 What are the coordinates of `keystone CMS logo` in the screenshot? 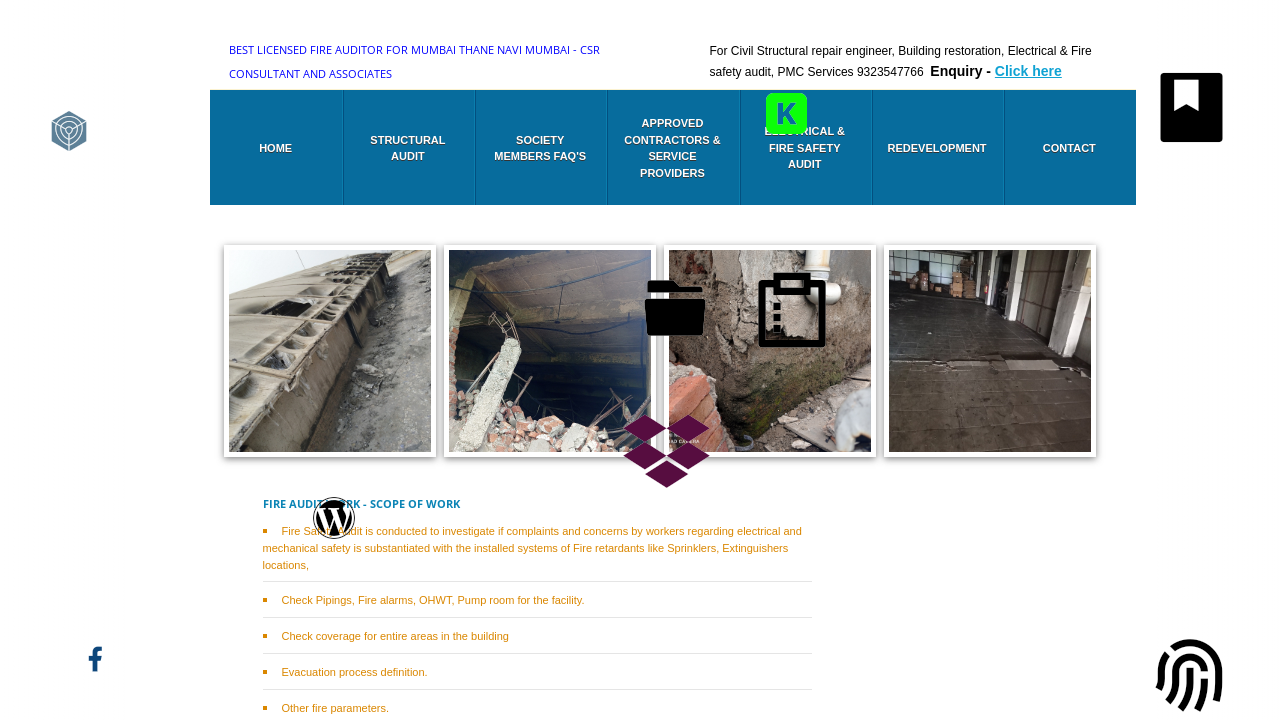 It's located at (786, 113).